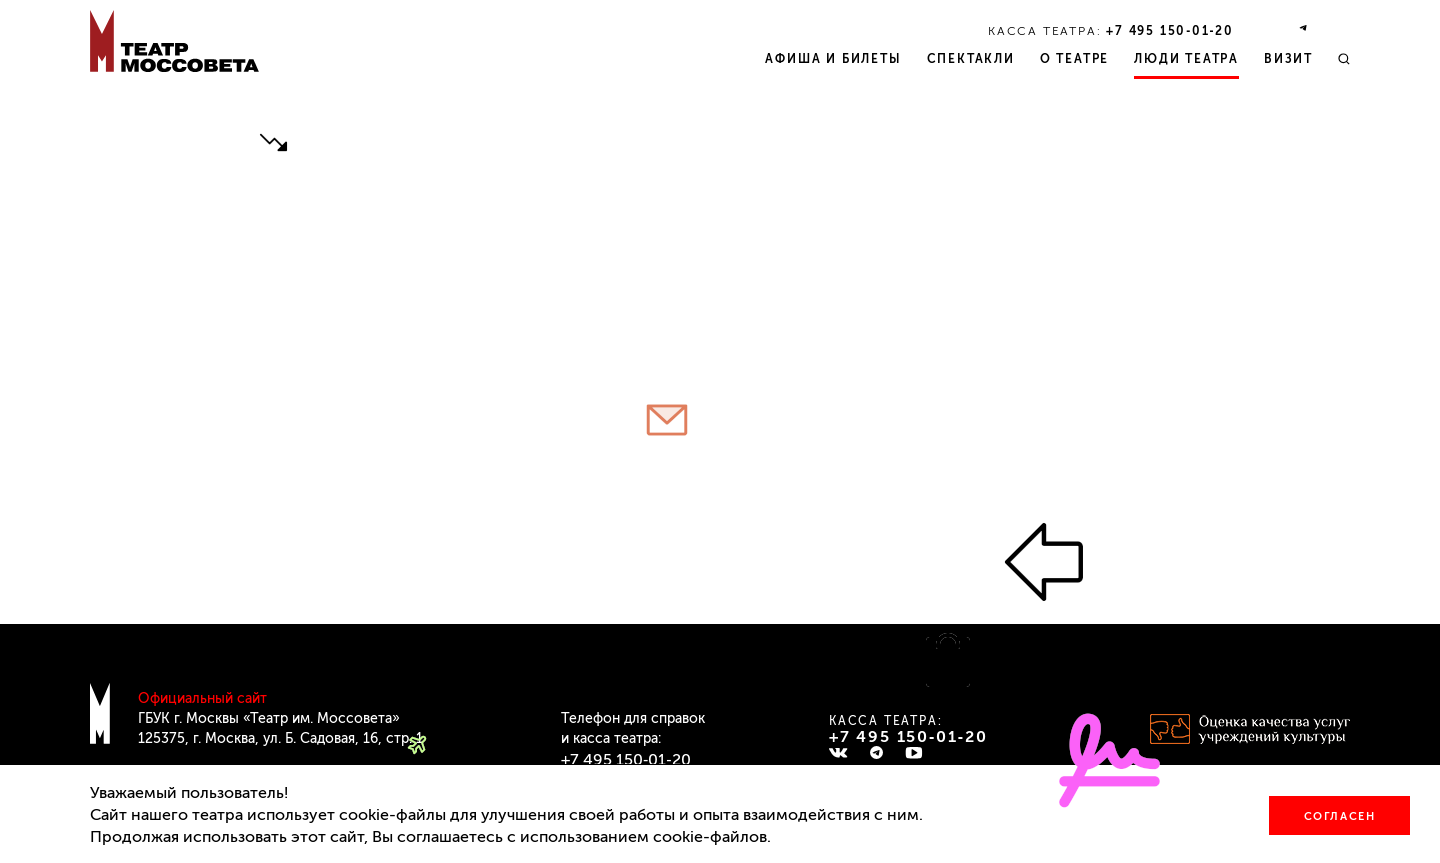 The height and width of the screenshot is (863, 1440). What do you see at coordinates (273, 142) in the screenshot?
I see `indicates a decreasing trend or declining value` at bounding box center [273, 142].